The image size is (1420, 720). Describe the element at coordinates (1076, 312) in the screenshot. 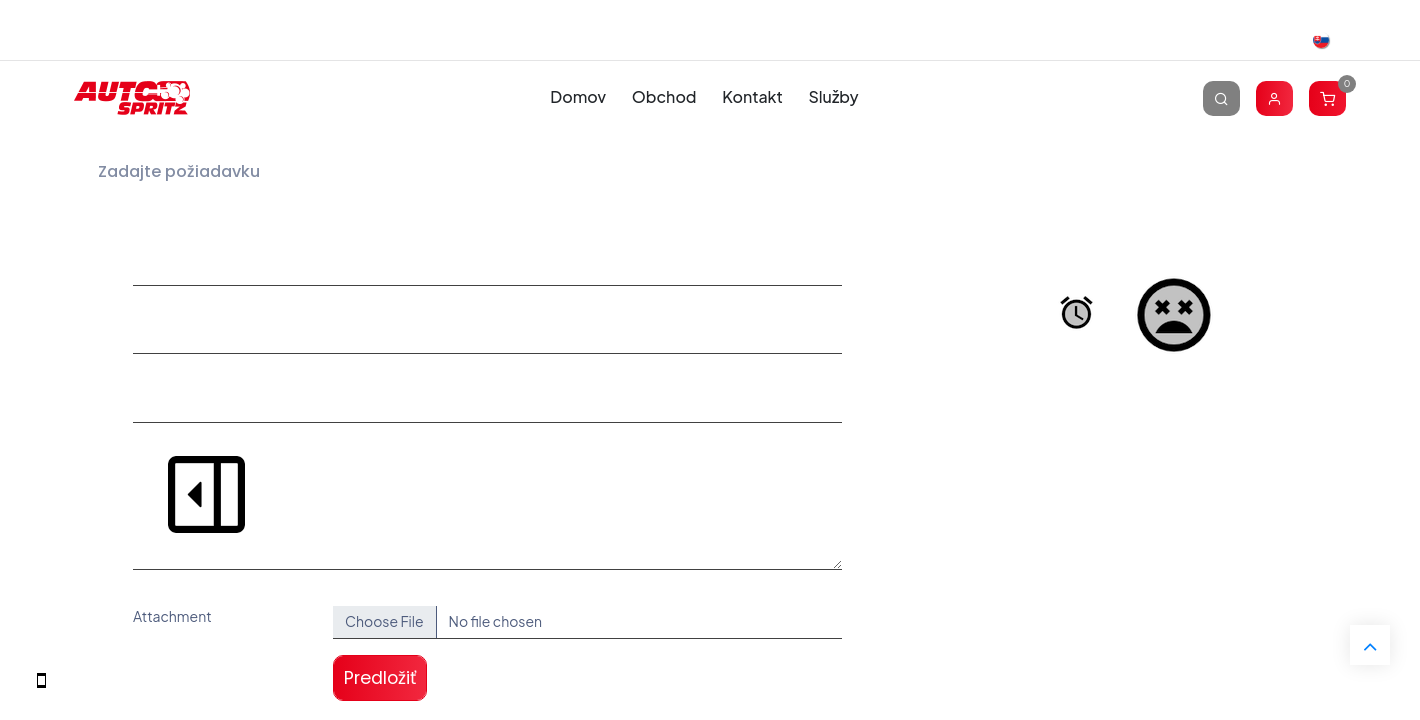

I see `view and manage alarms` at that location.